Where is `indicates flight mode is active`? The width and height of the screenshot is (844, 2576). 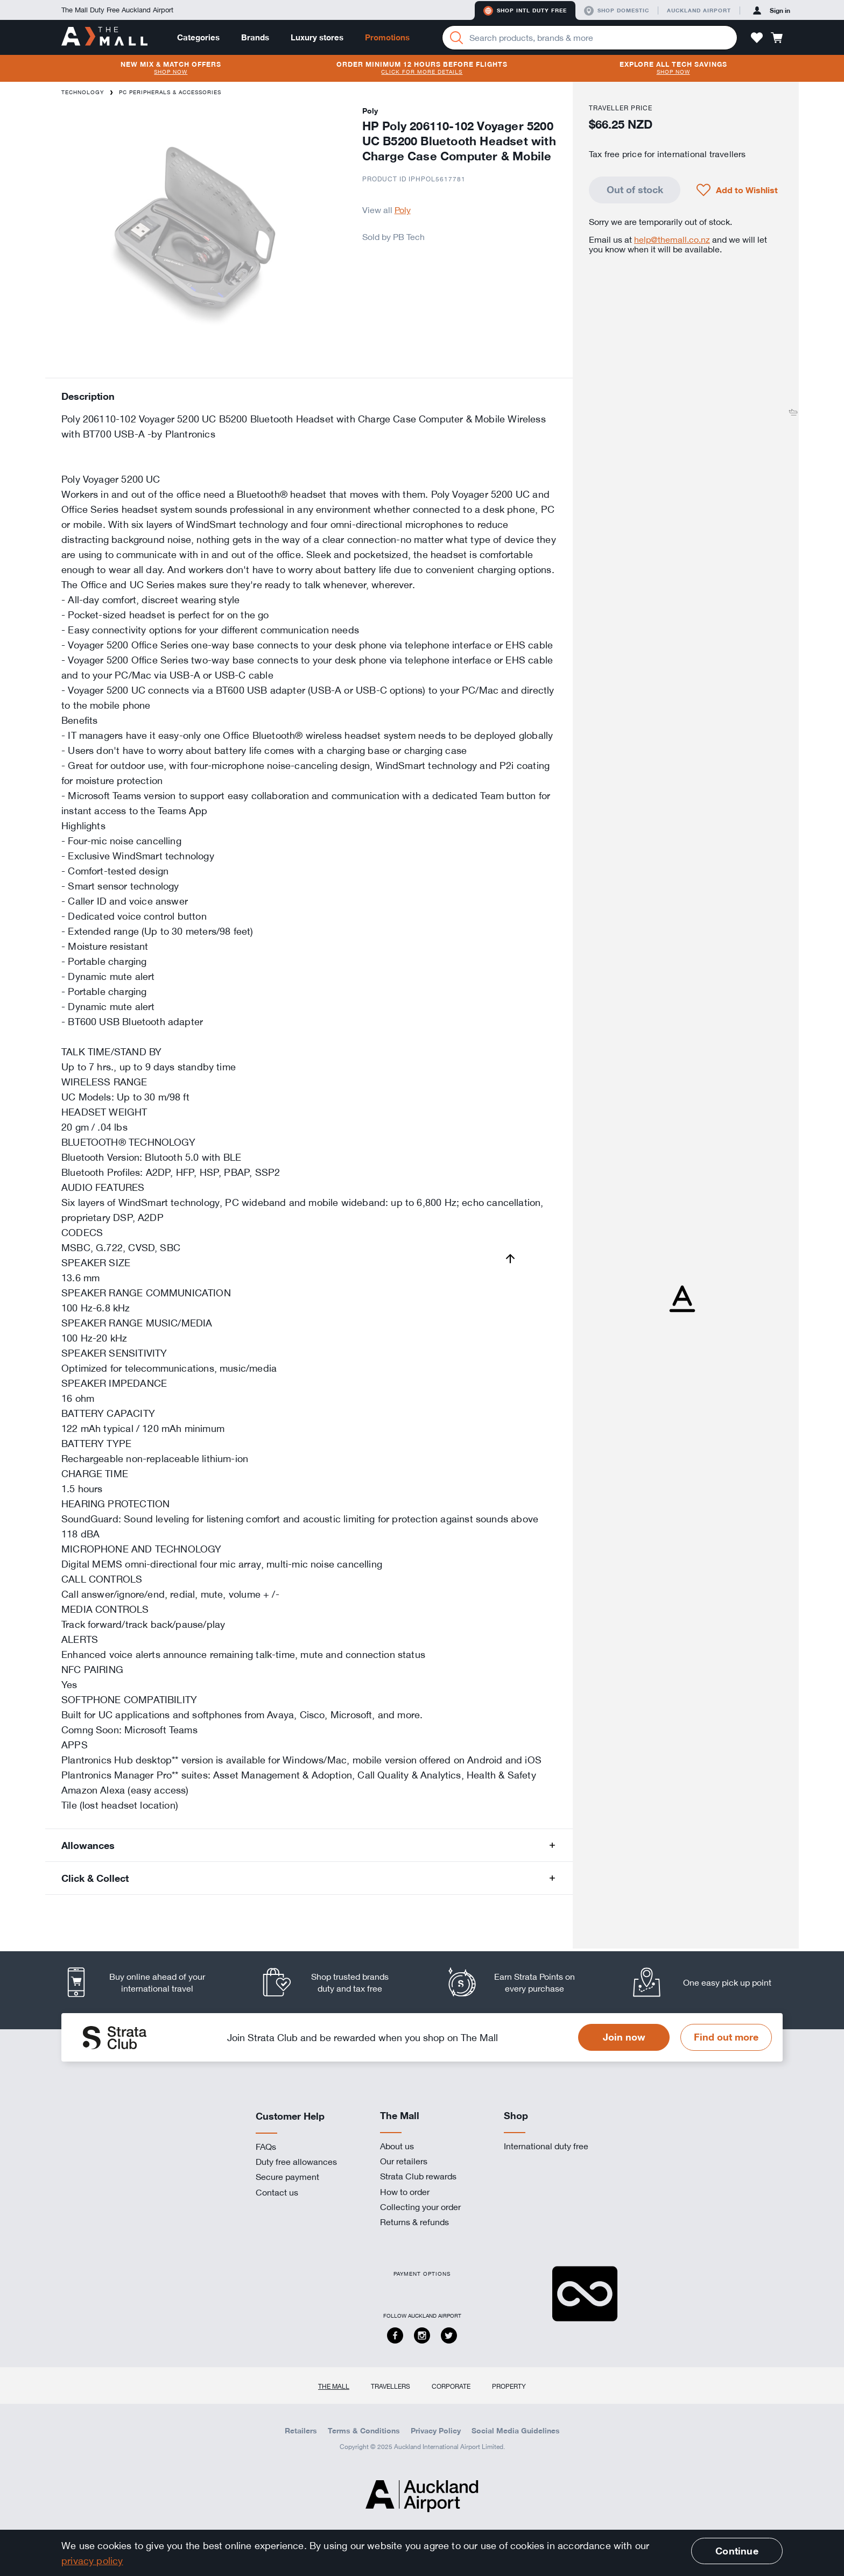
indicates flight mode is active is located at coordinates (793, 412).